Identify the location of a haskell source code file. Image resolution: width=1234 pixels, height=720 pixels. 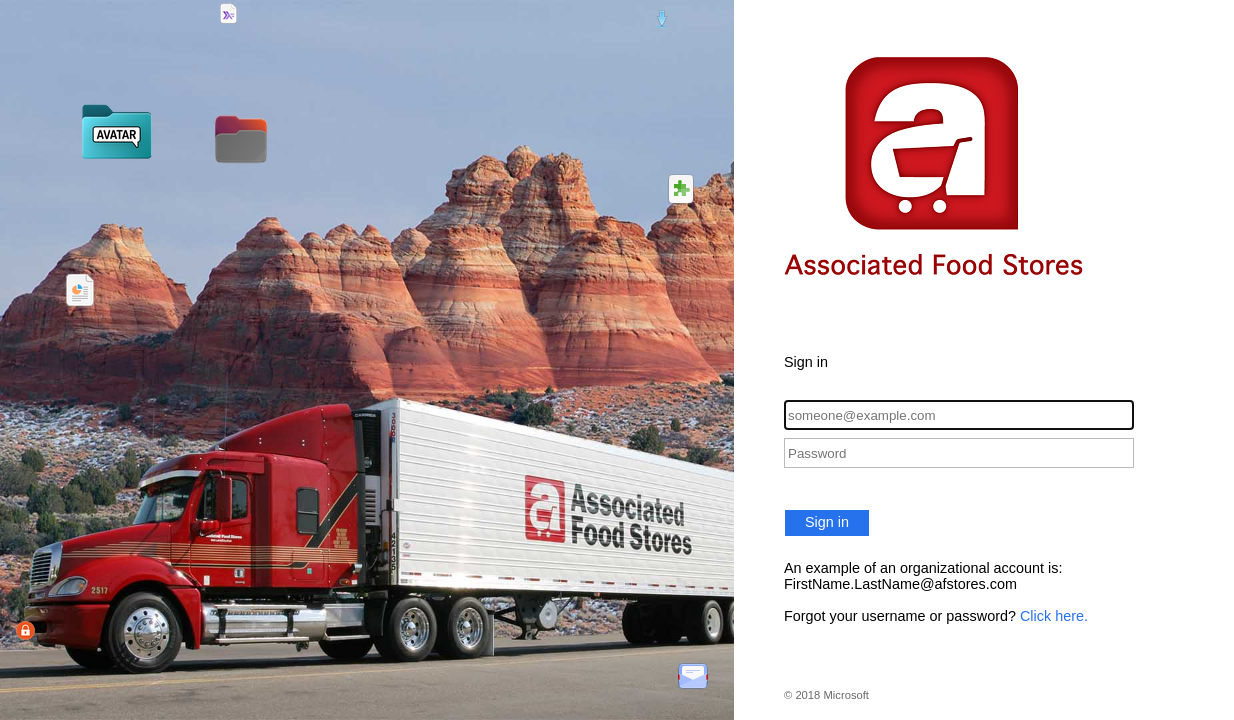
(228, 13).